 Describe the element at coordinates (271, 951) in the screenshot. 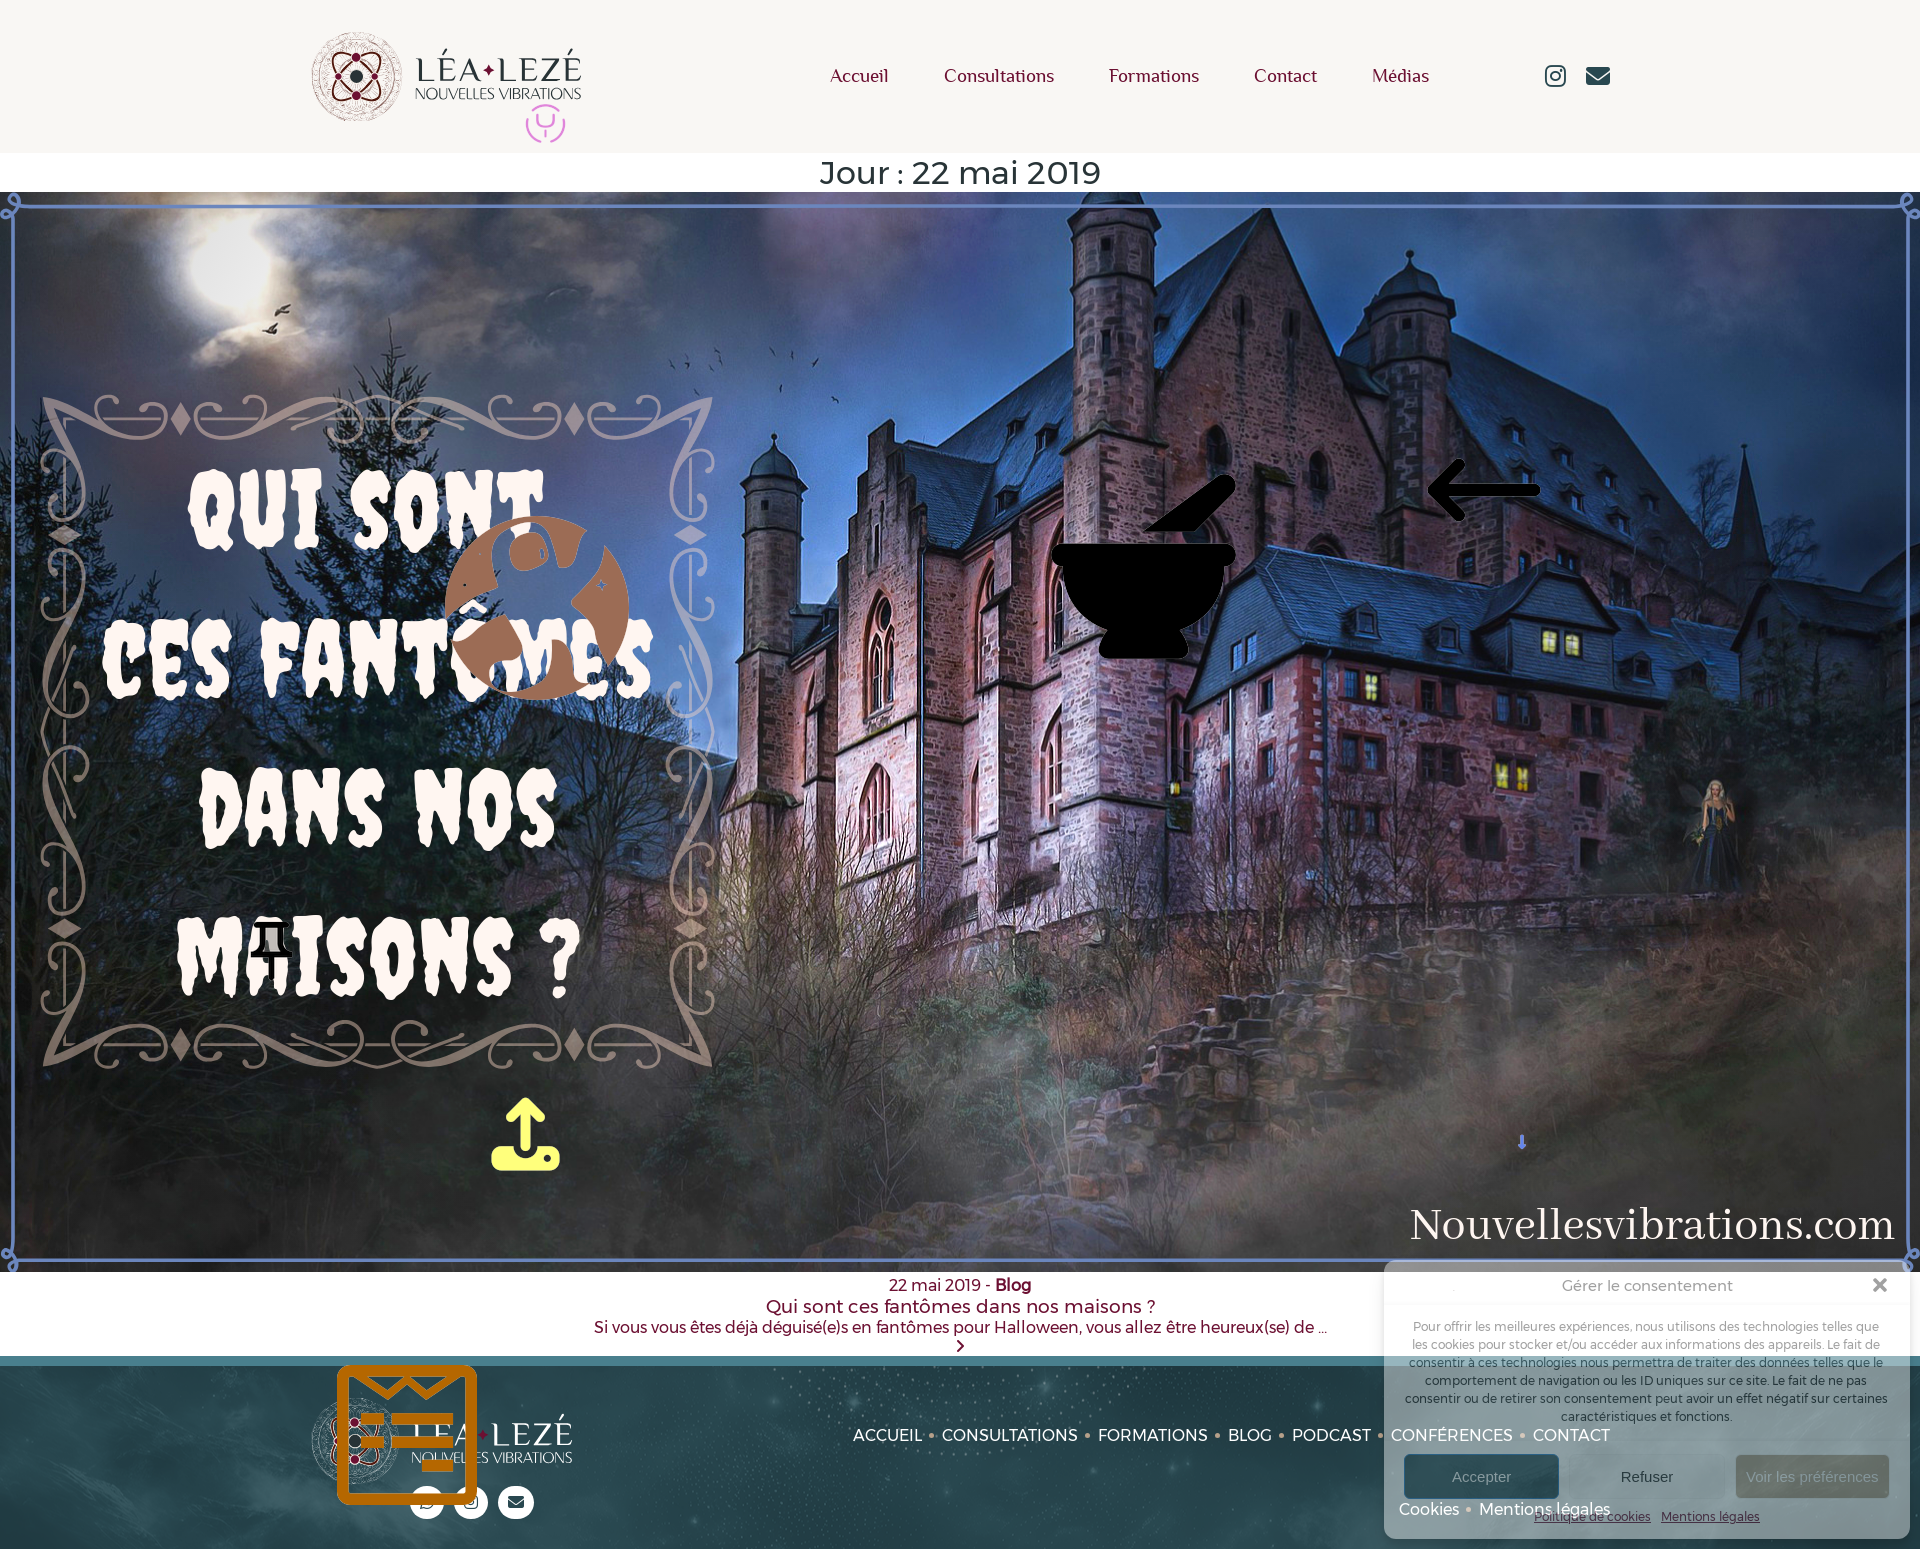

I see `pin an item to keep it visible` at that location.